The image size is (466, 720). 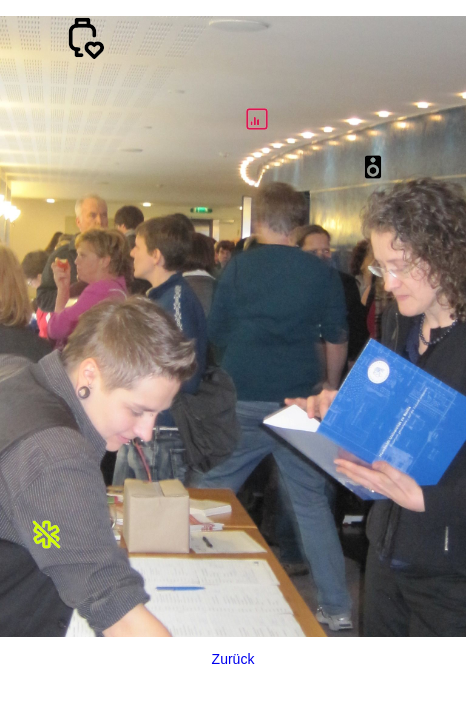 I want to click on adjust speaker or audio output settings, so click(x=373, y=167).